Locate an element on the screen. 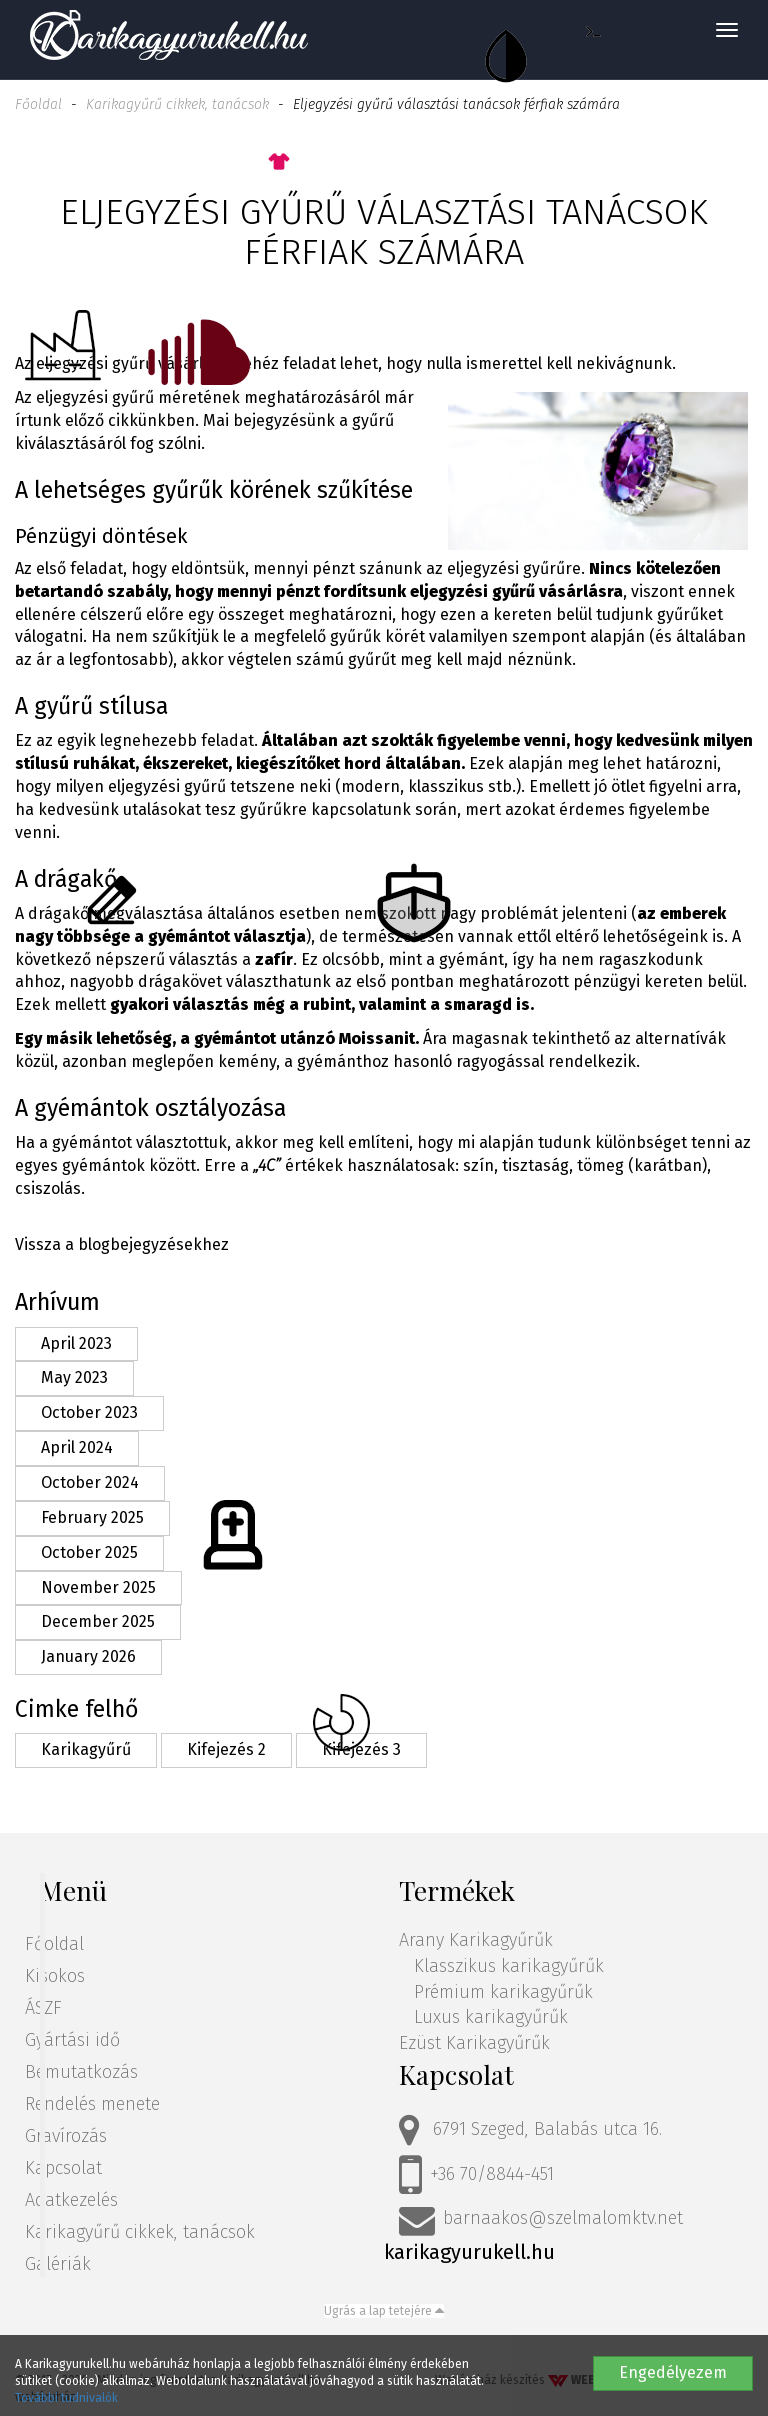 This screenshot has width=768, height=2416. access boat or marine transportation options is located at coordinates (414, 903).